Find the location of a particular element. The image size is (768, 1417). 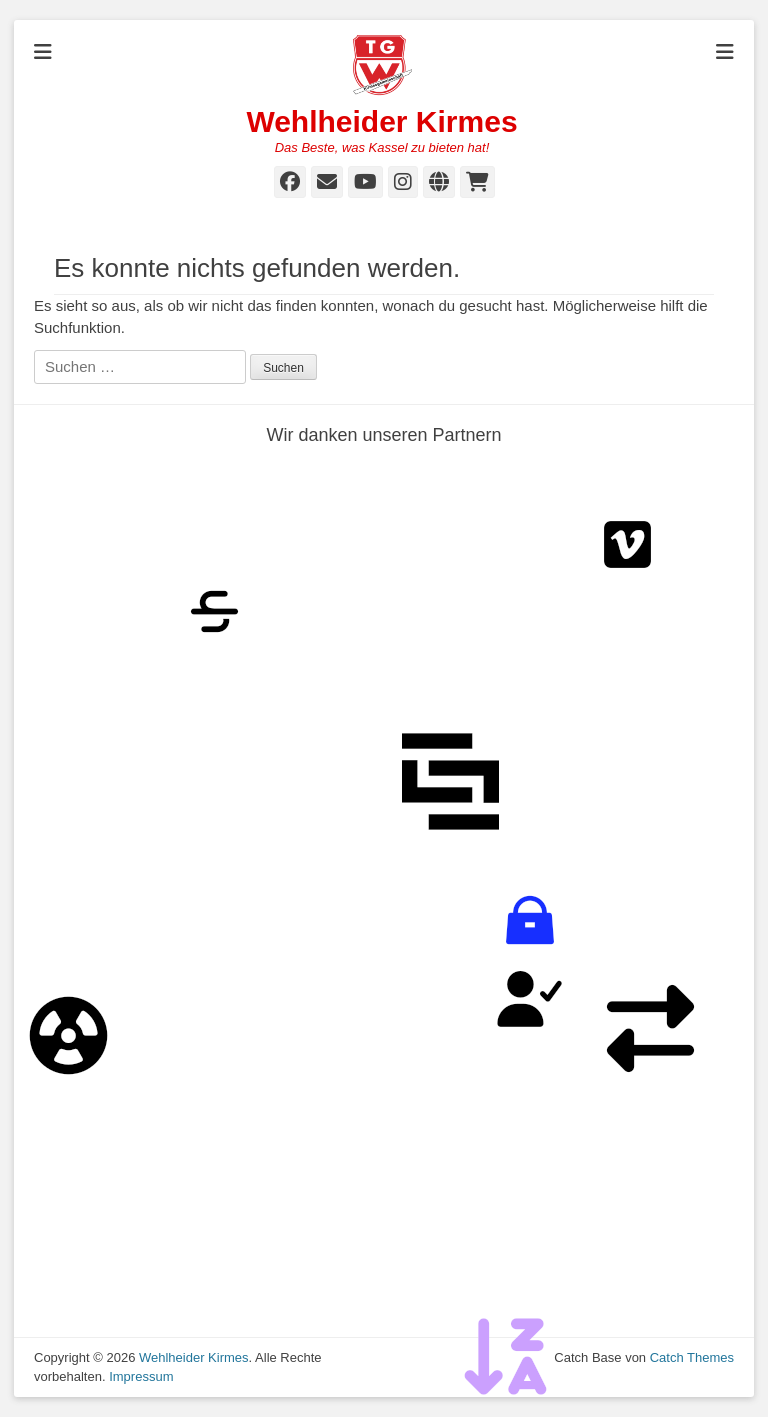

apply strikethrough formatting to selected text is located at coordinates (214, 611).